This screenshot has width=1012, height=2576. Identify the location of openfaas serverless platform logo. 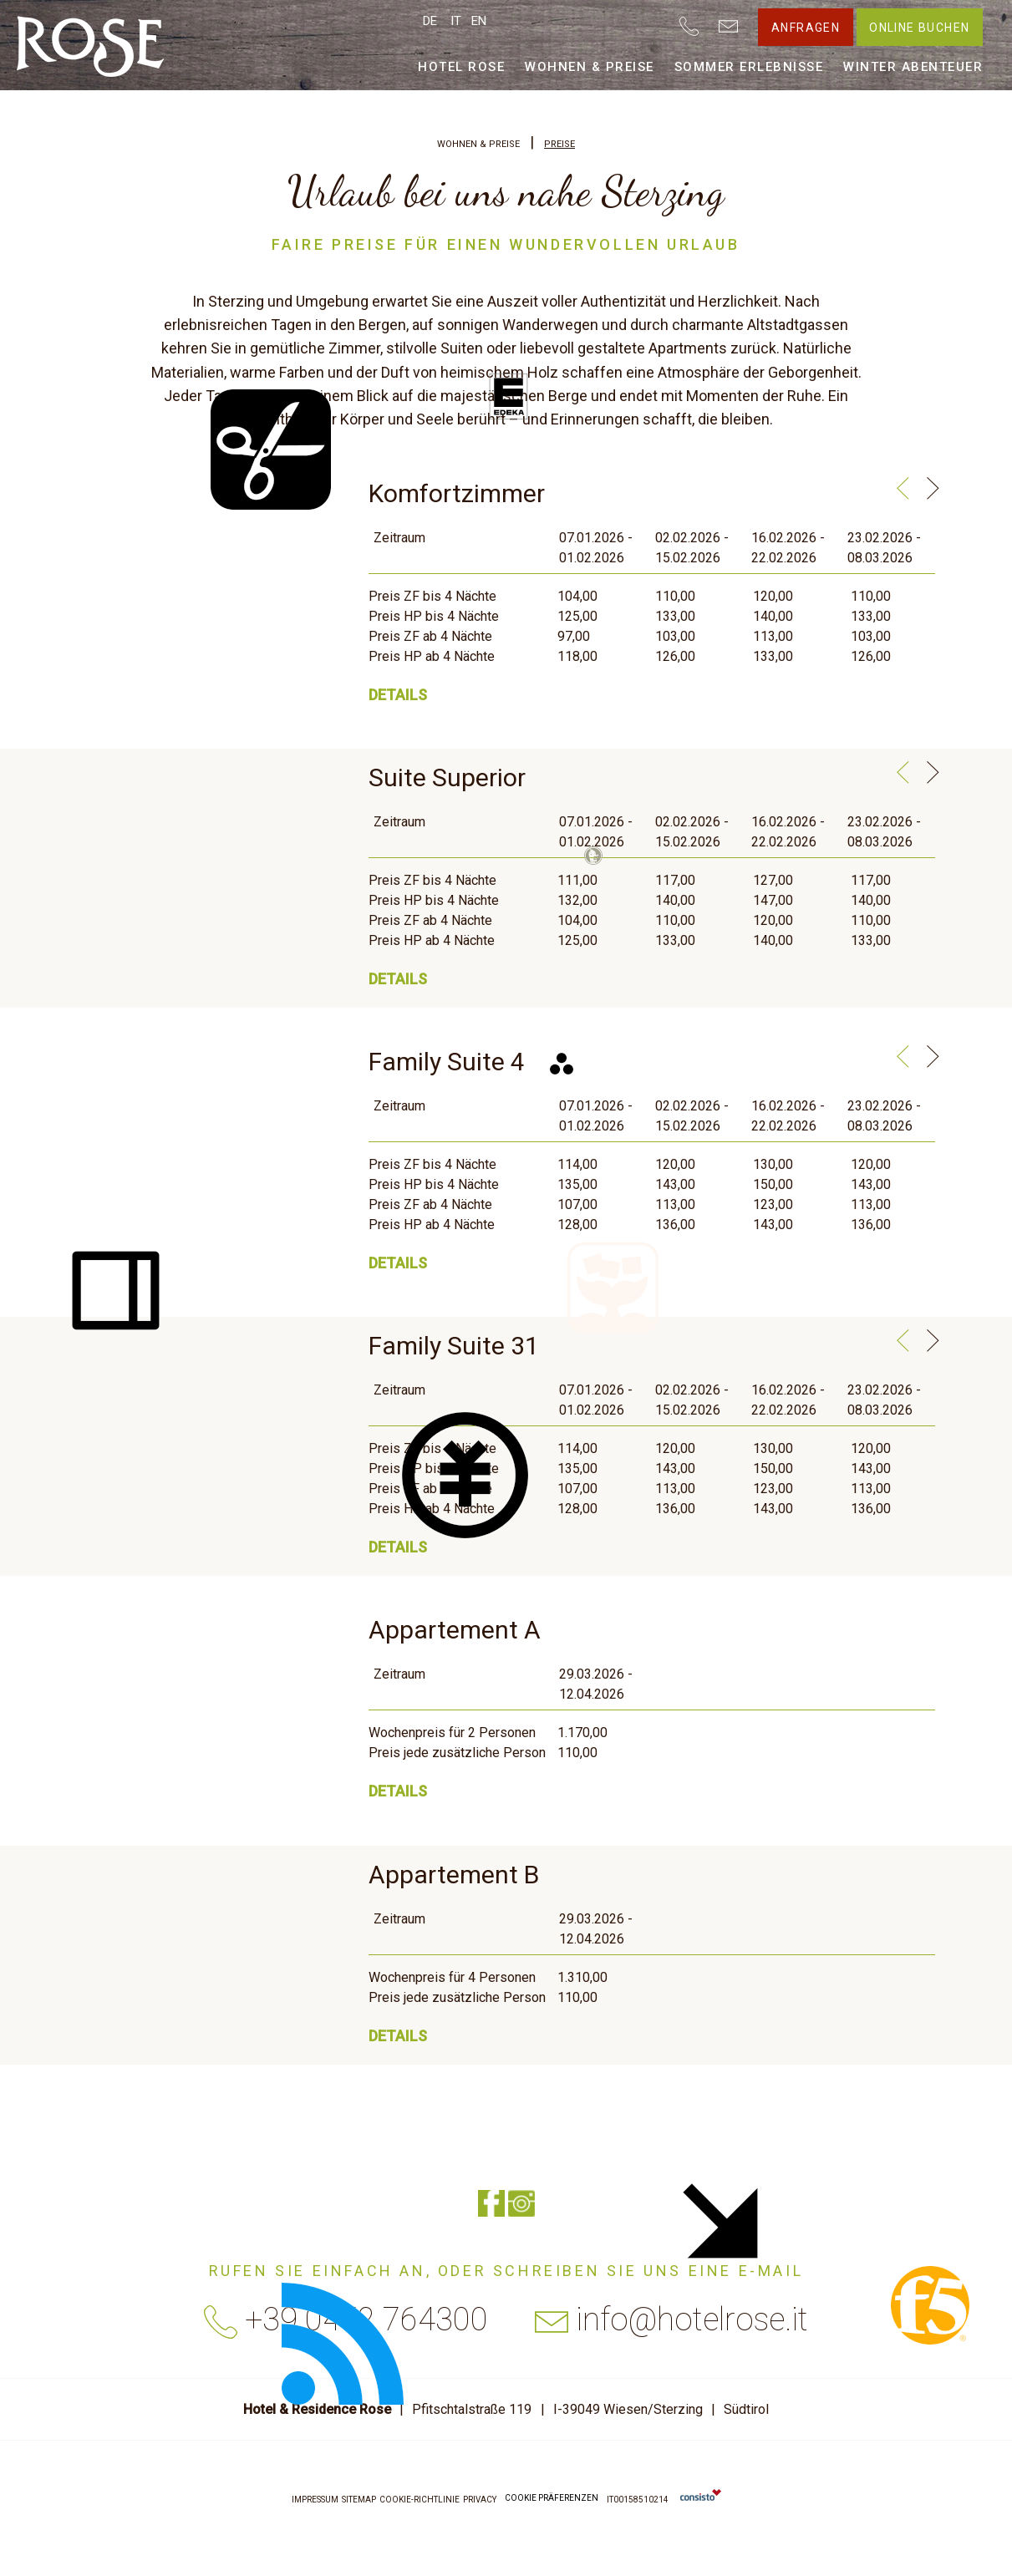
(613, 1288).